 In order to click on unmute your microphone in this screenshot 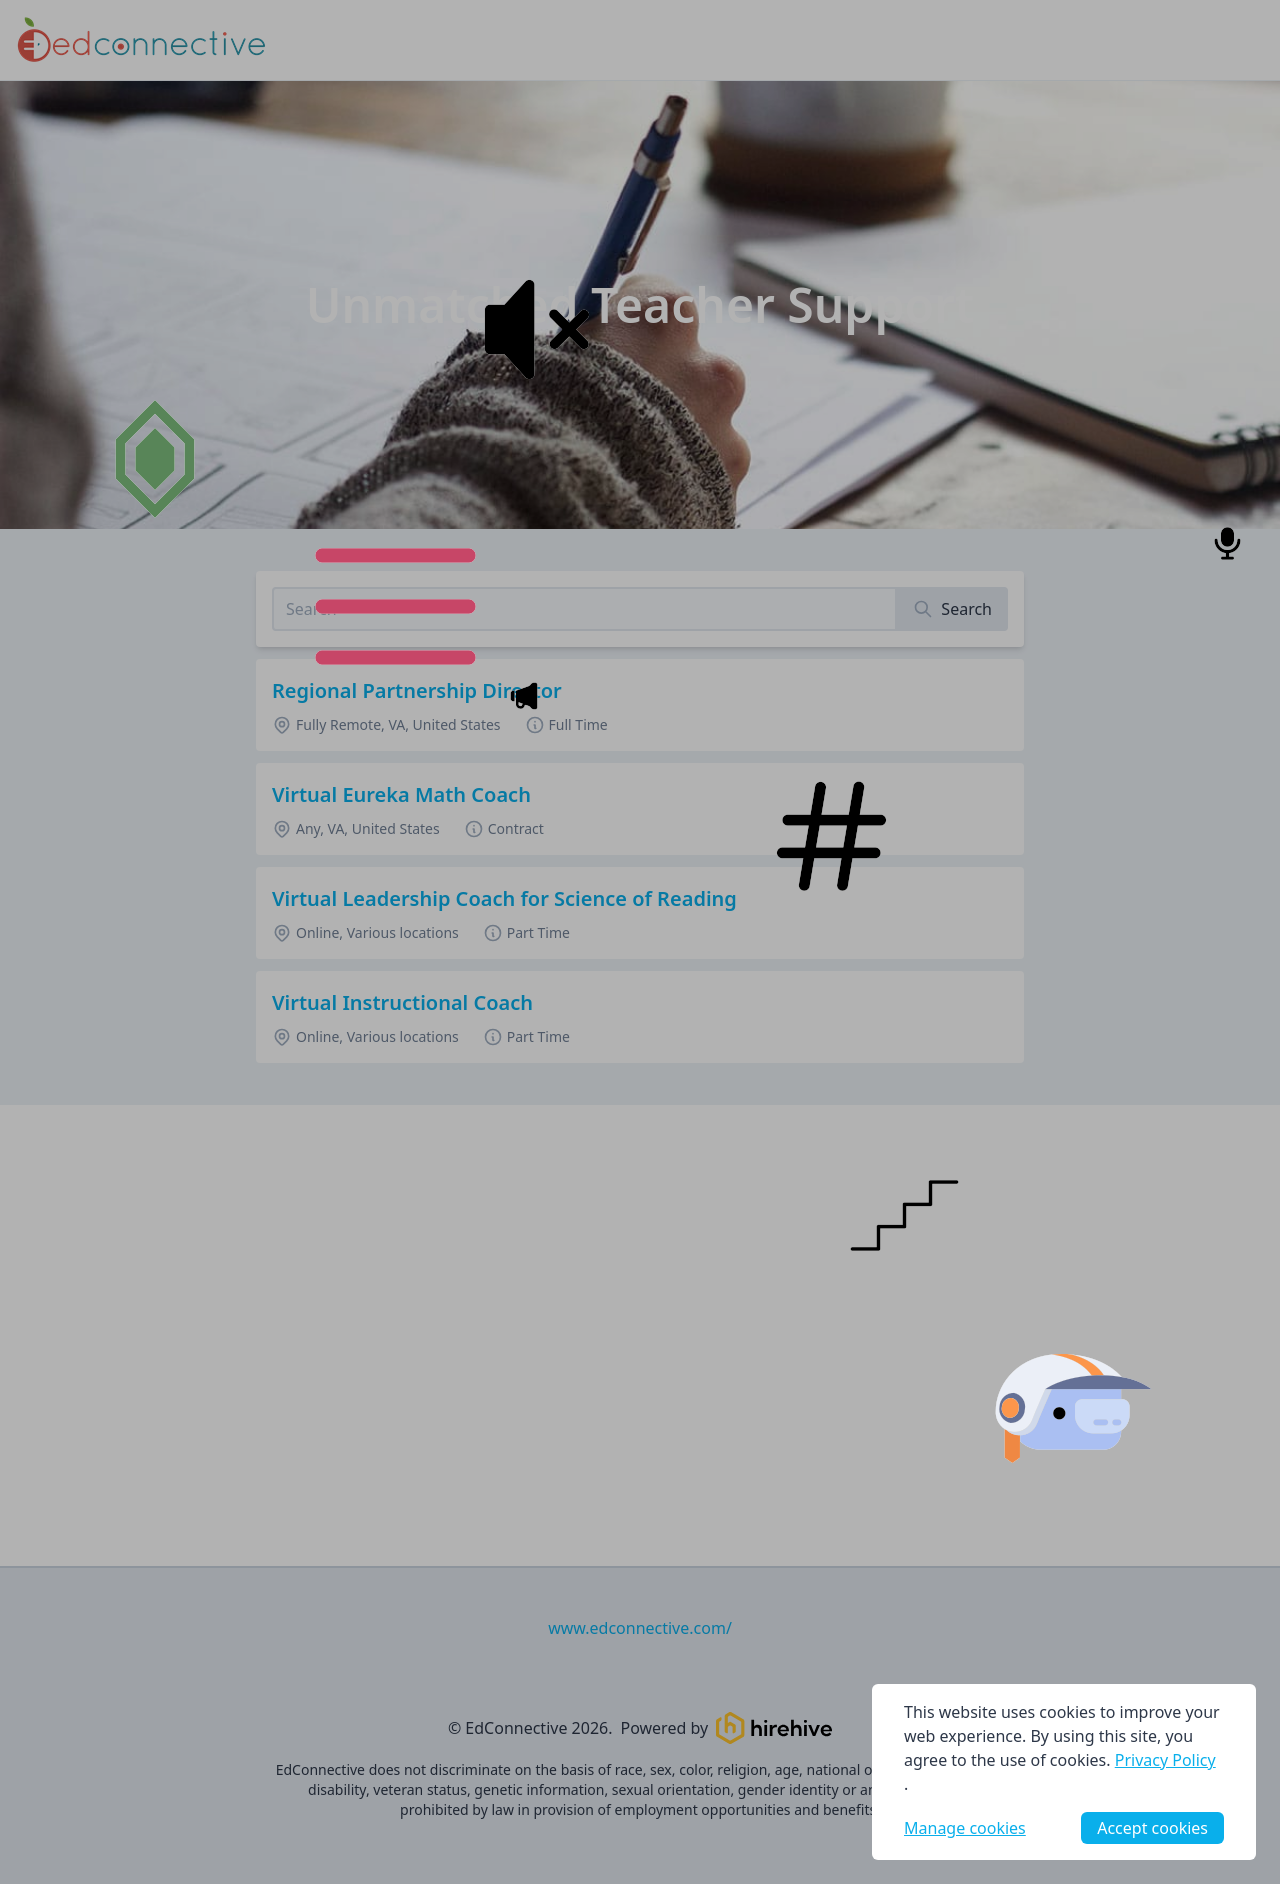, I will do `click(1227, 543)`.